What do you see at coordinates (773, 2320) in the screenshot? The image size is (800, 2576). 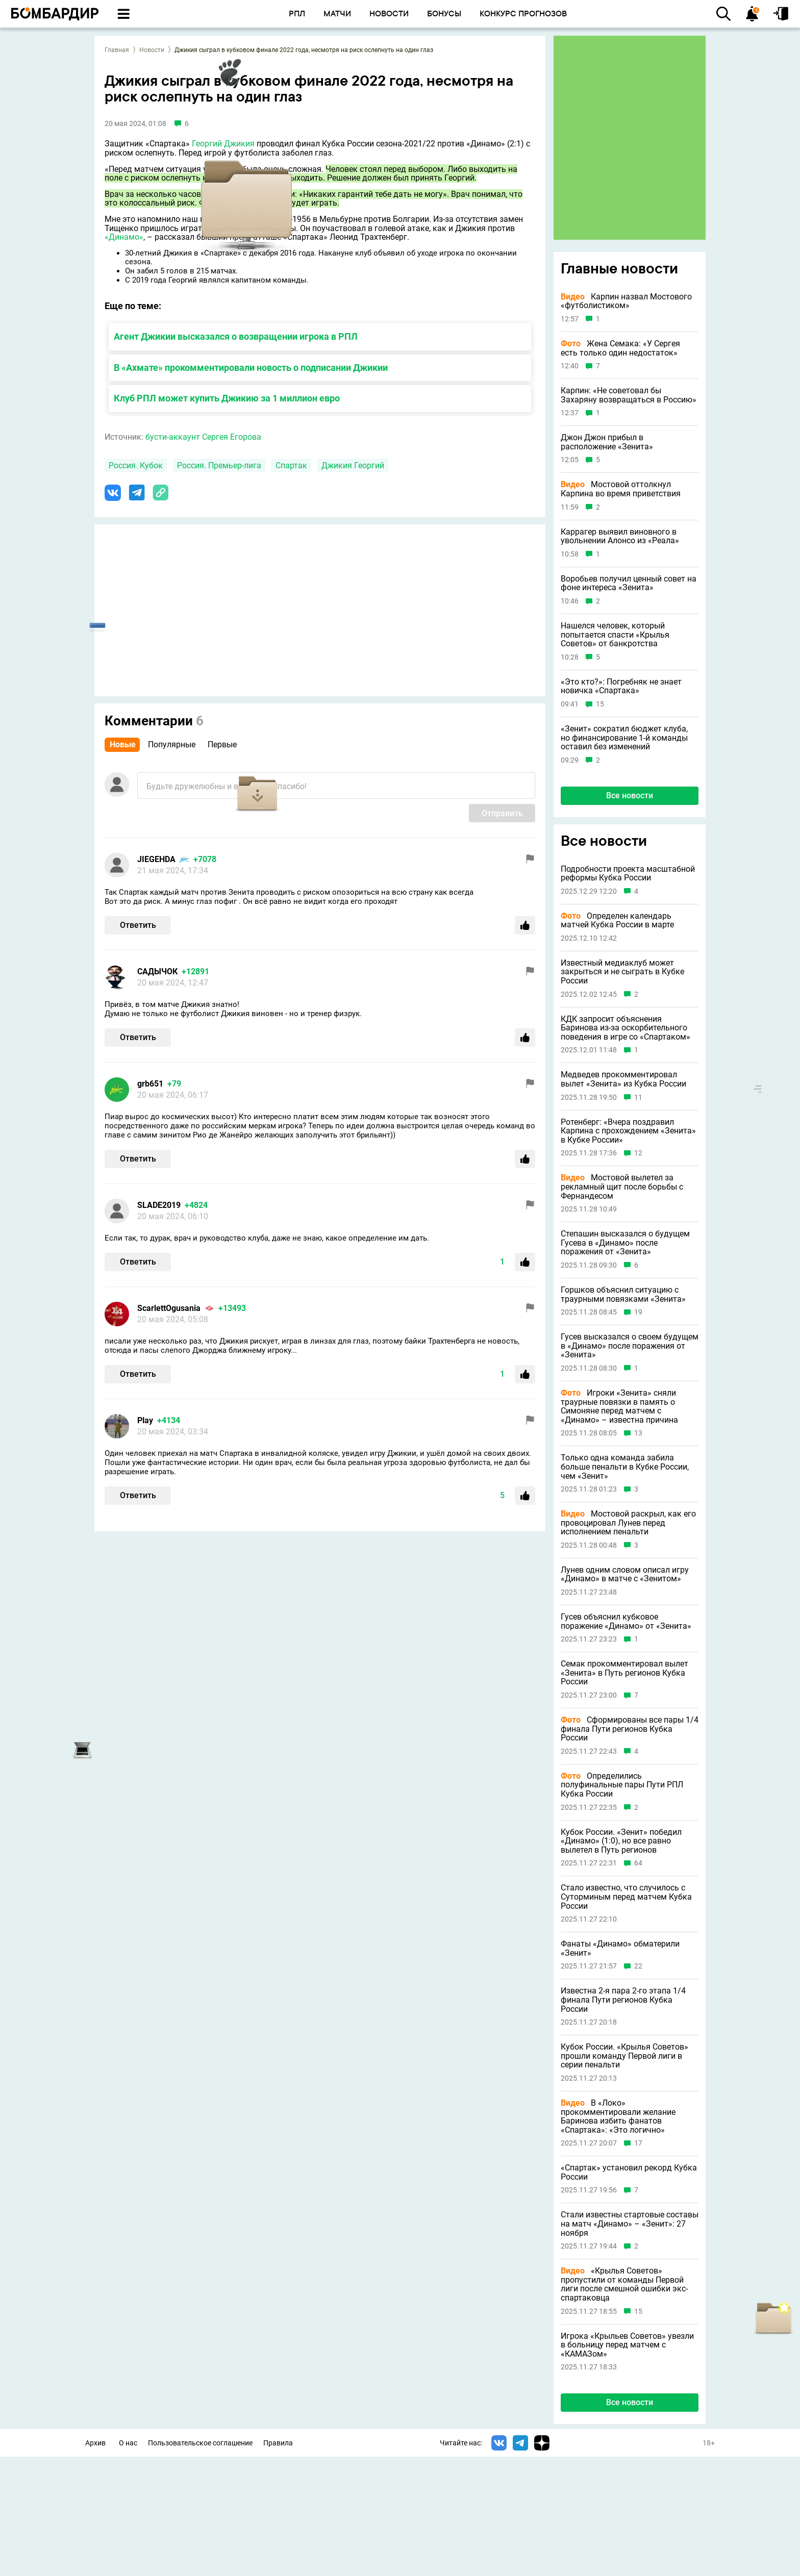 I see `create a new folder` at bounding box center [773, 2320].